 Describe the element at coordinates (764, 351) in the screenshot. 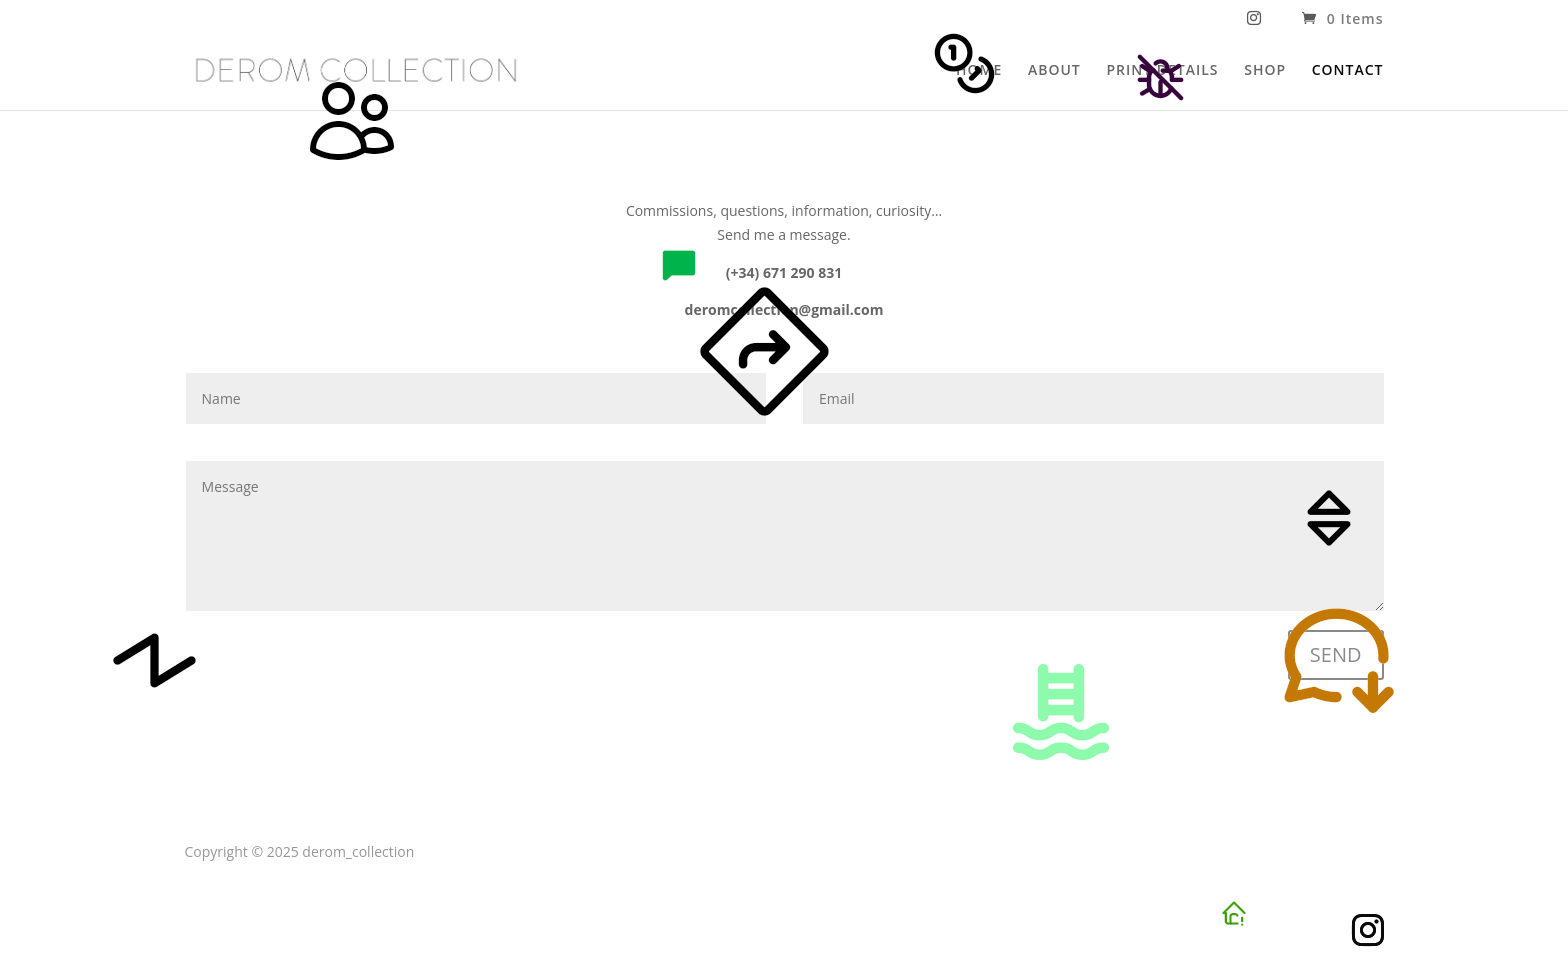

I see `indicates a turn or direction change ahead` at that location.